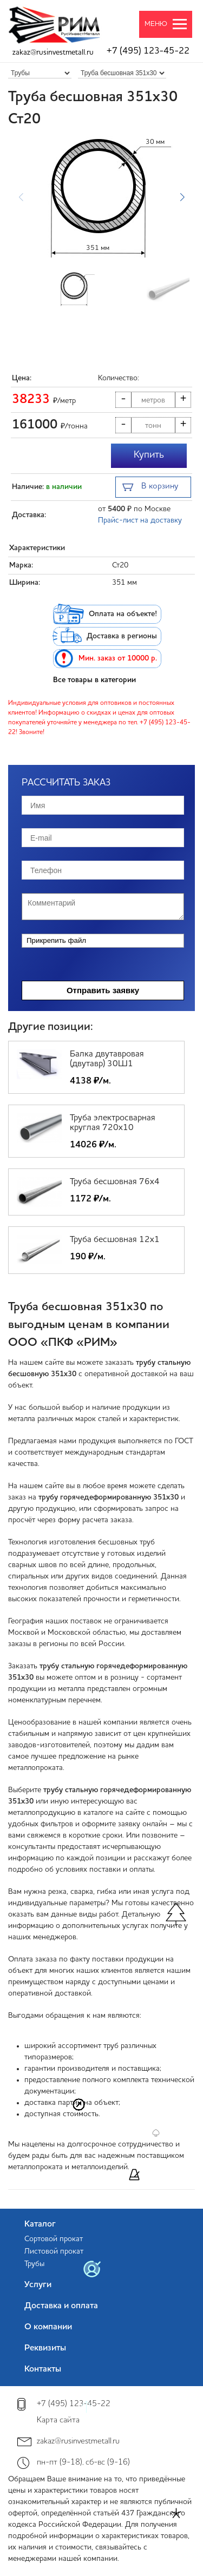  What do you see at coordinates (78, 2104) in the screenshot?
I see `open link in new window or external site` at bounding box center [78, 2104].